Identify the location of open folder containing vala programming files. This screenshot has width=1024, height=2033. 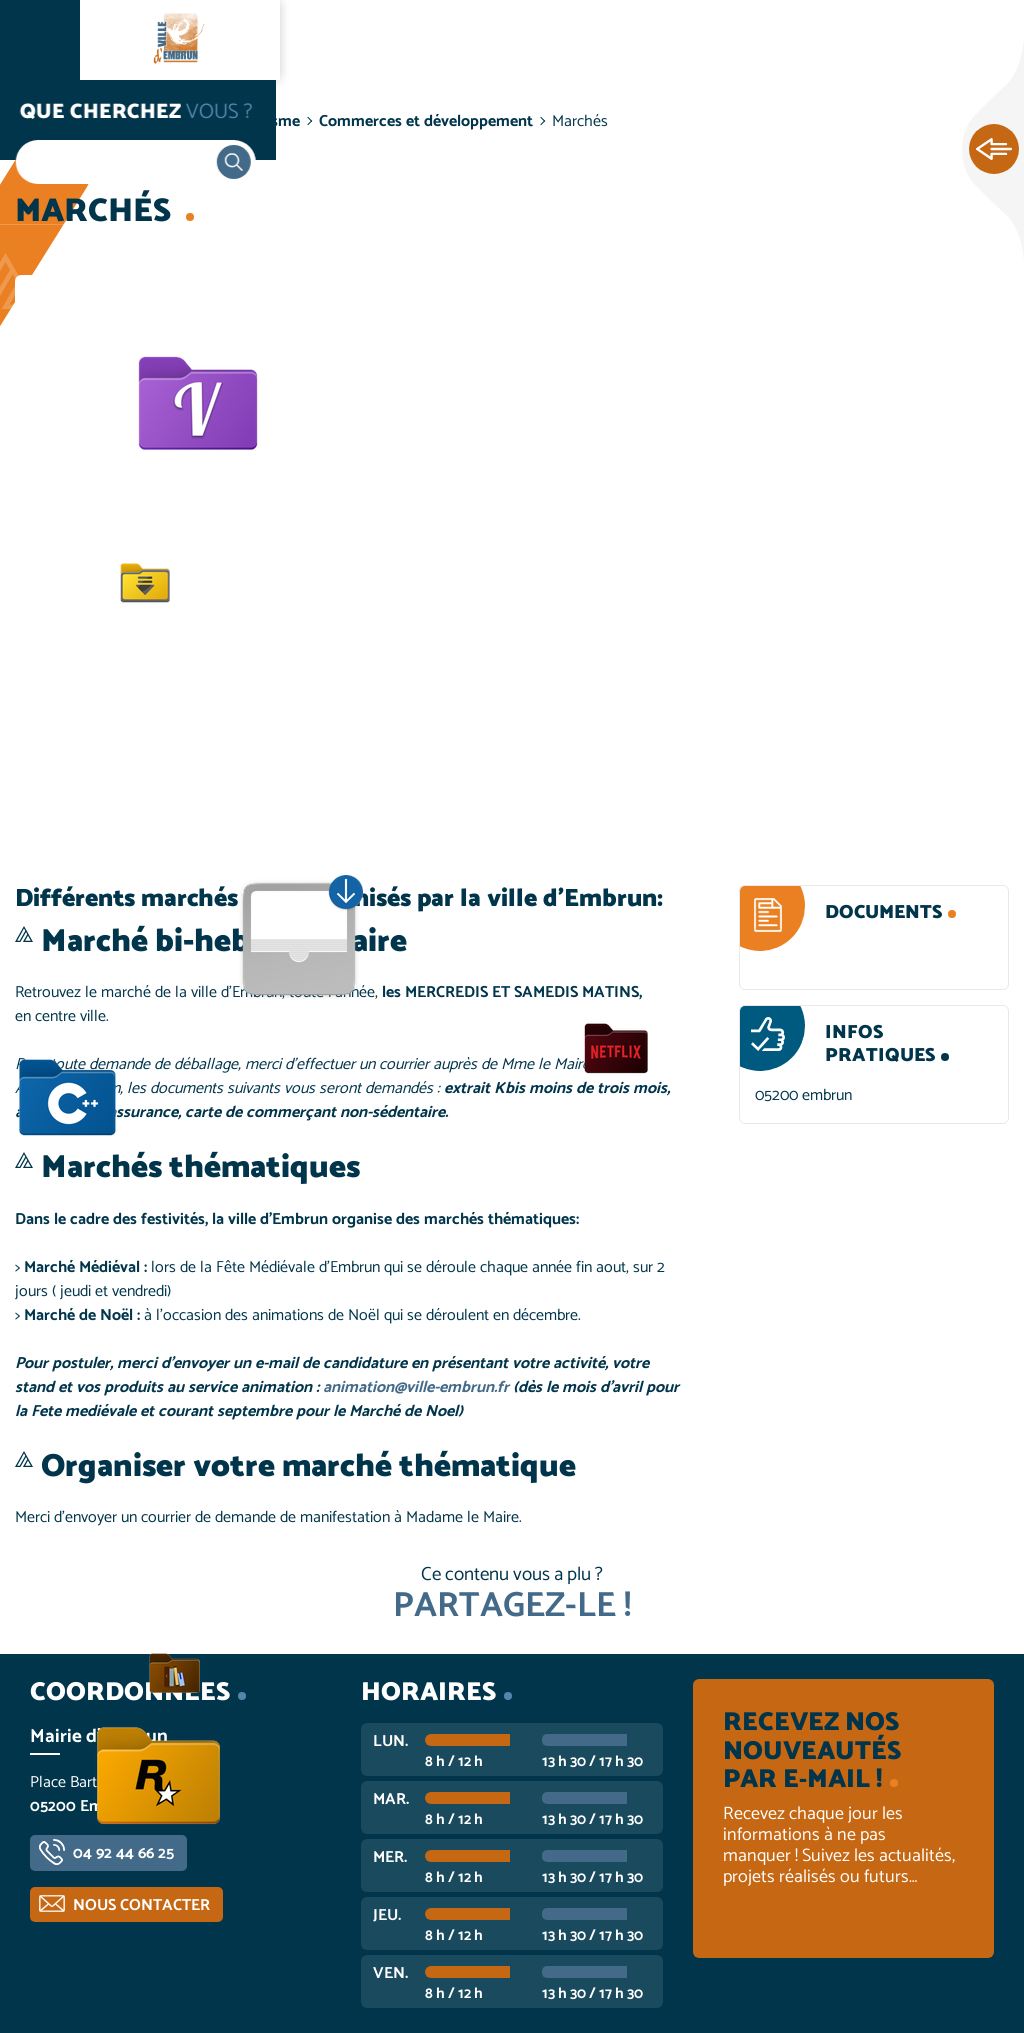
(197, 406).